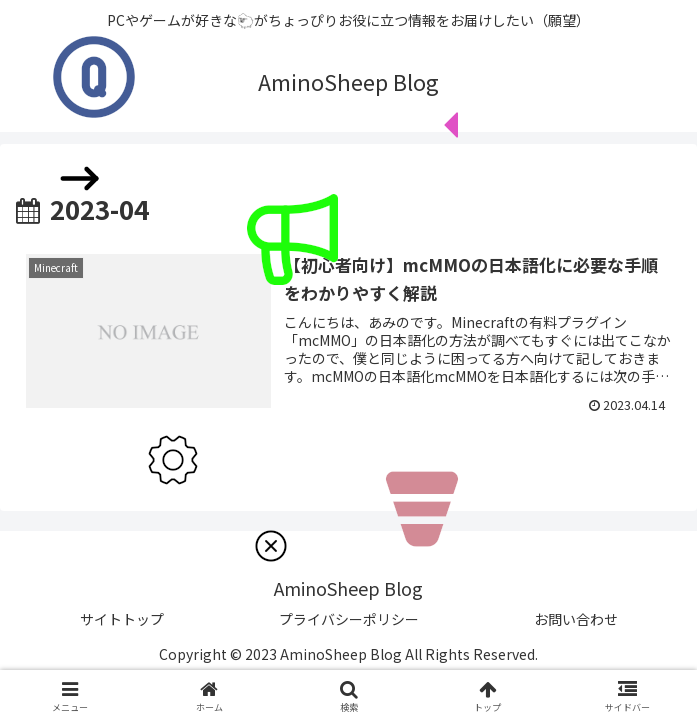 This screenshot has height=720, width=697. Describe the element at coordinates (292, 239) in the screenshot. I see `make an announcement or broadcast` at that location.